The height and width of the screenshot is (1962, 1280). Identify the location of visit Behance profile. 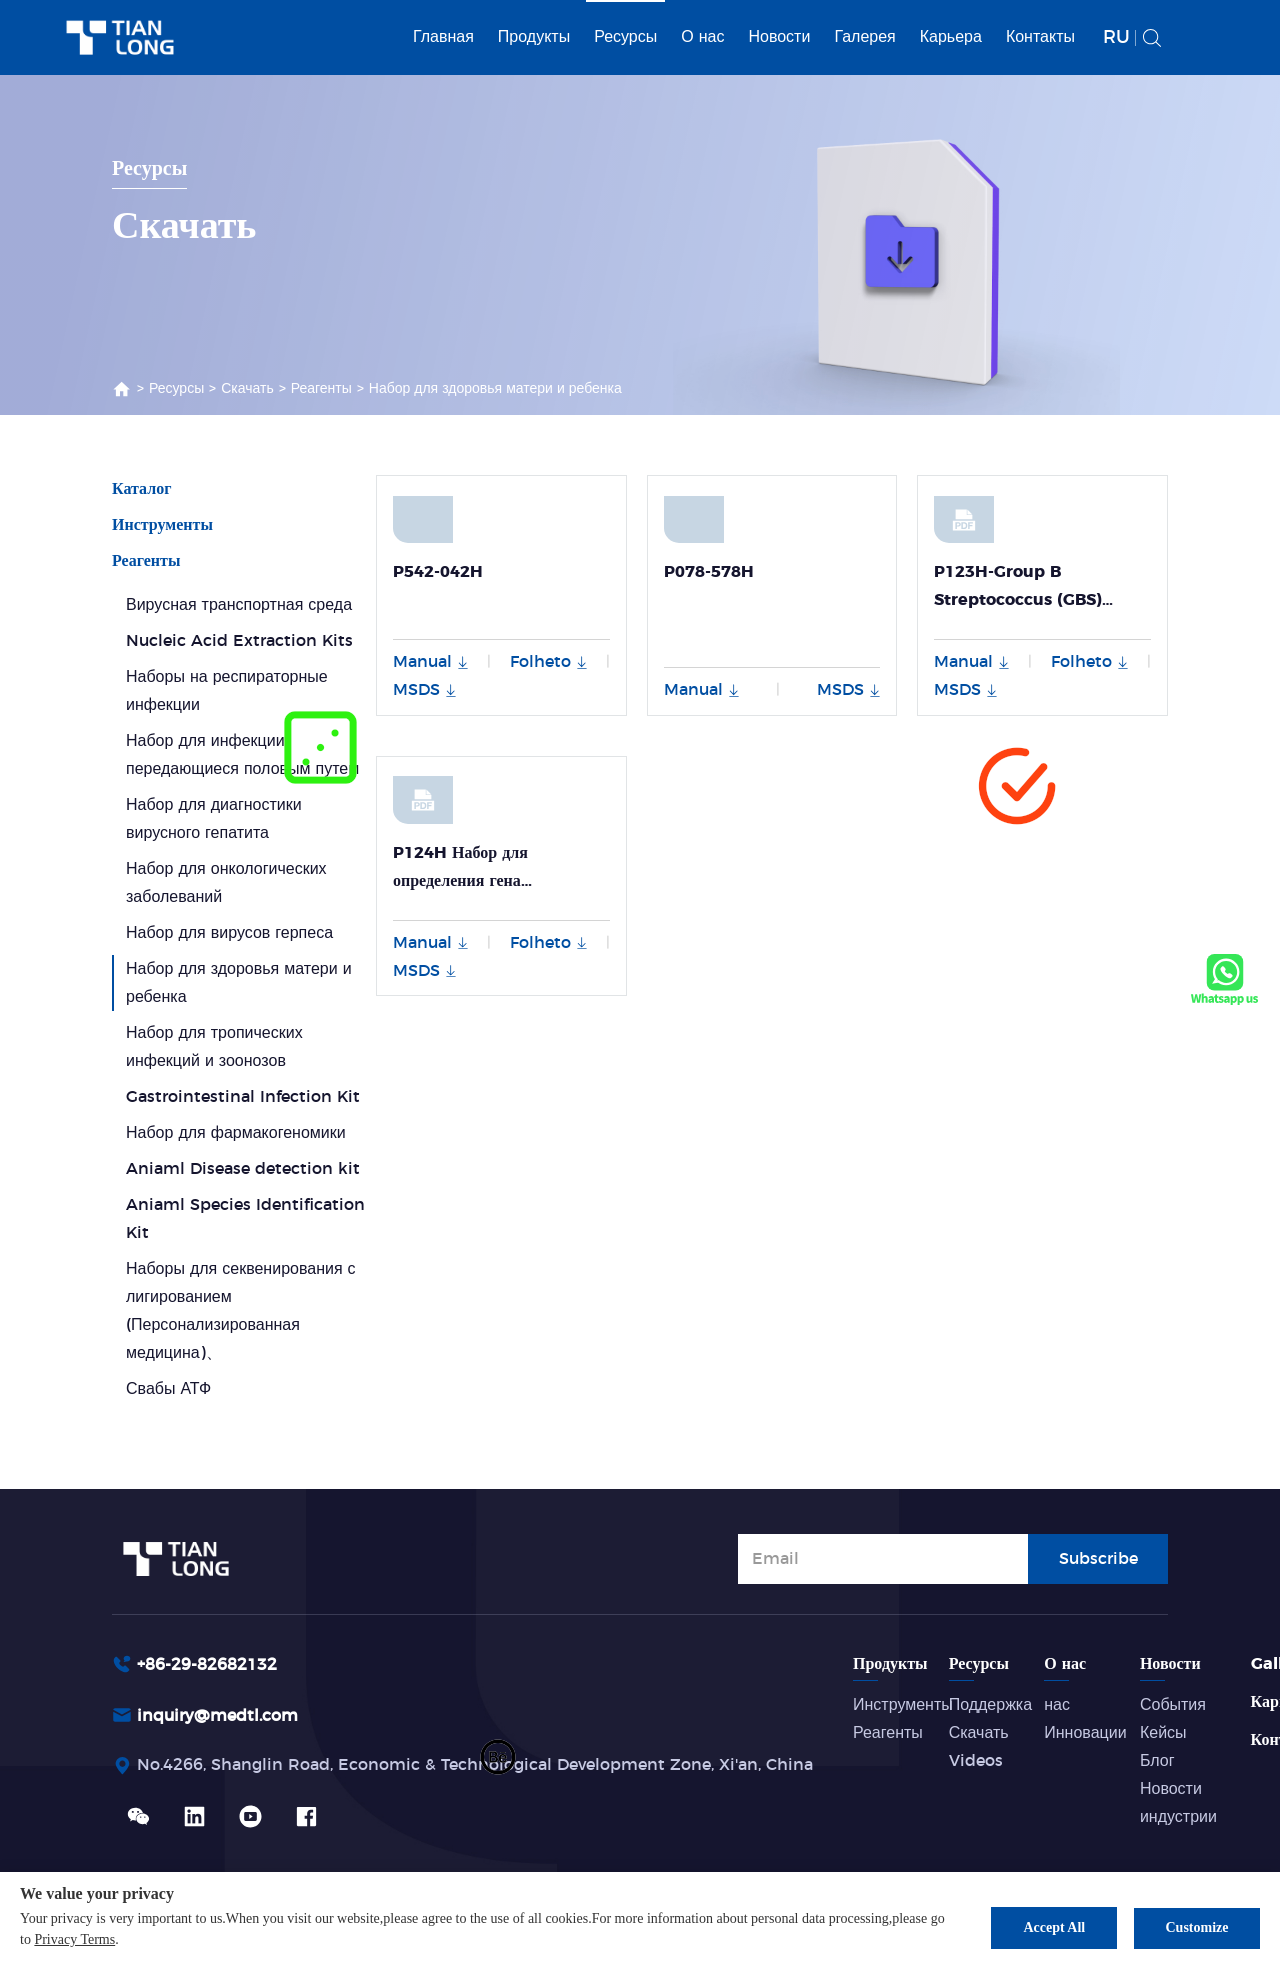
(498, 1757).